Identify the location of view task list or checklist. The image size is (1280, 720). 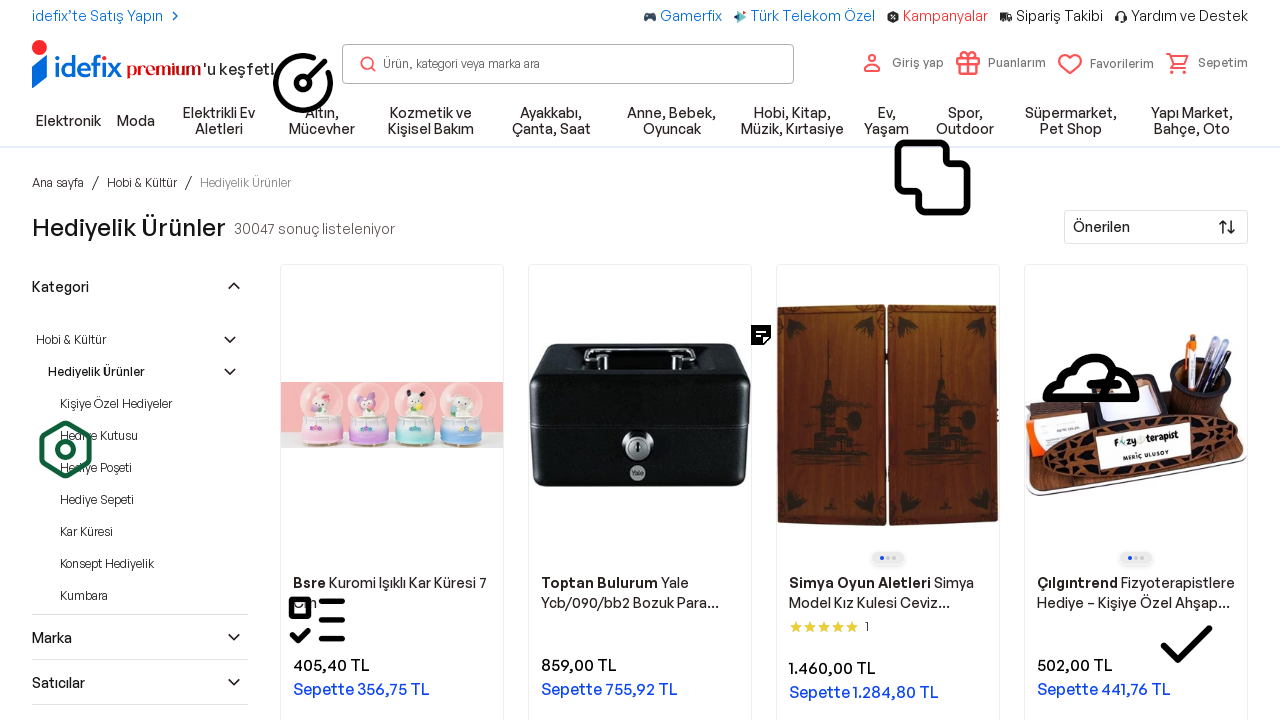
(315, 619).